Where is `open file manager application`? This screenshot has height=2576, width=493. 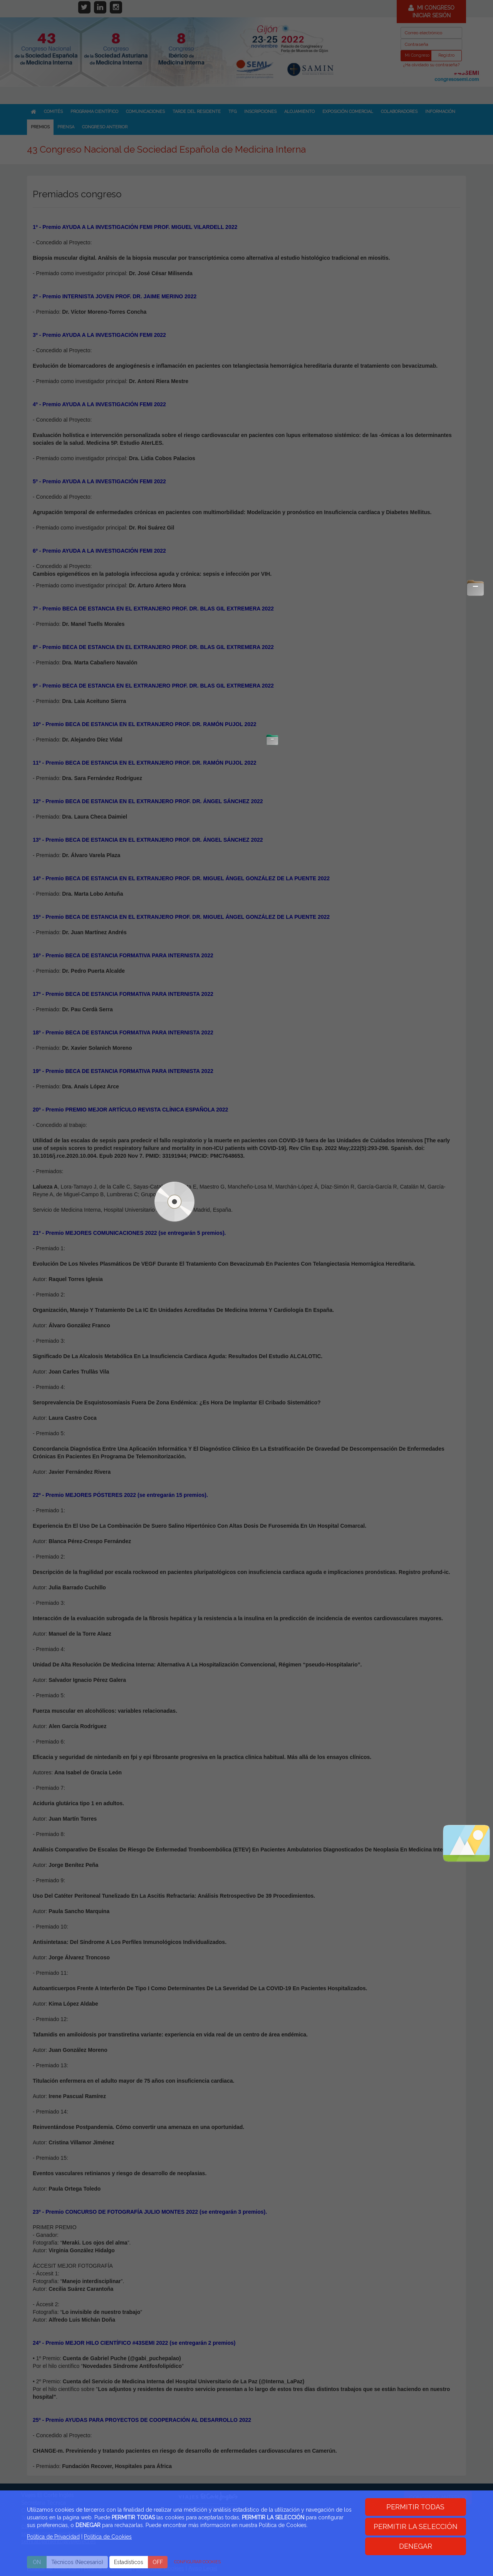 open file manager application is located at coordinates (475, 588).